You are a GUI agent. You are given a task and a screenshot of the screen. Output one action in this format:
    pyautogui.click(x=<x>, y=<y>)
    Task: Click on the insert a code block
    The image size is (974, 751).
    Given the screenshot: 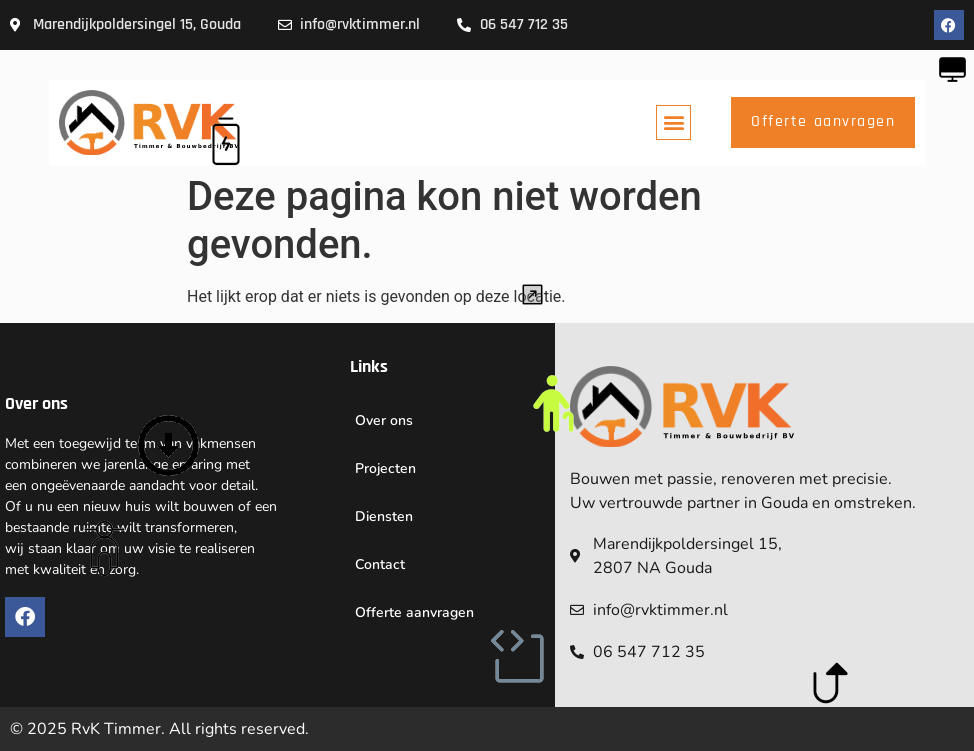 What is the action you would take?
    pyautogui.click(x=519, y=658)
    